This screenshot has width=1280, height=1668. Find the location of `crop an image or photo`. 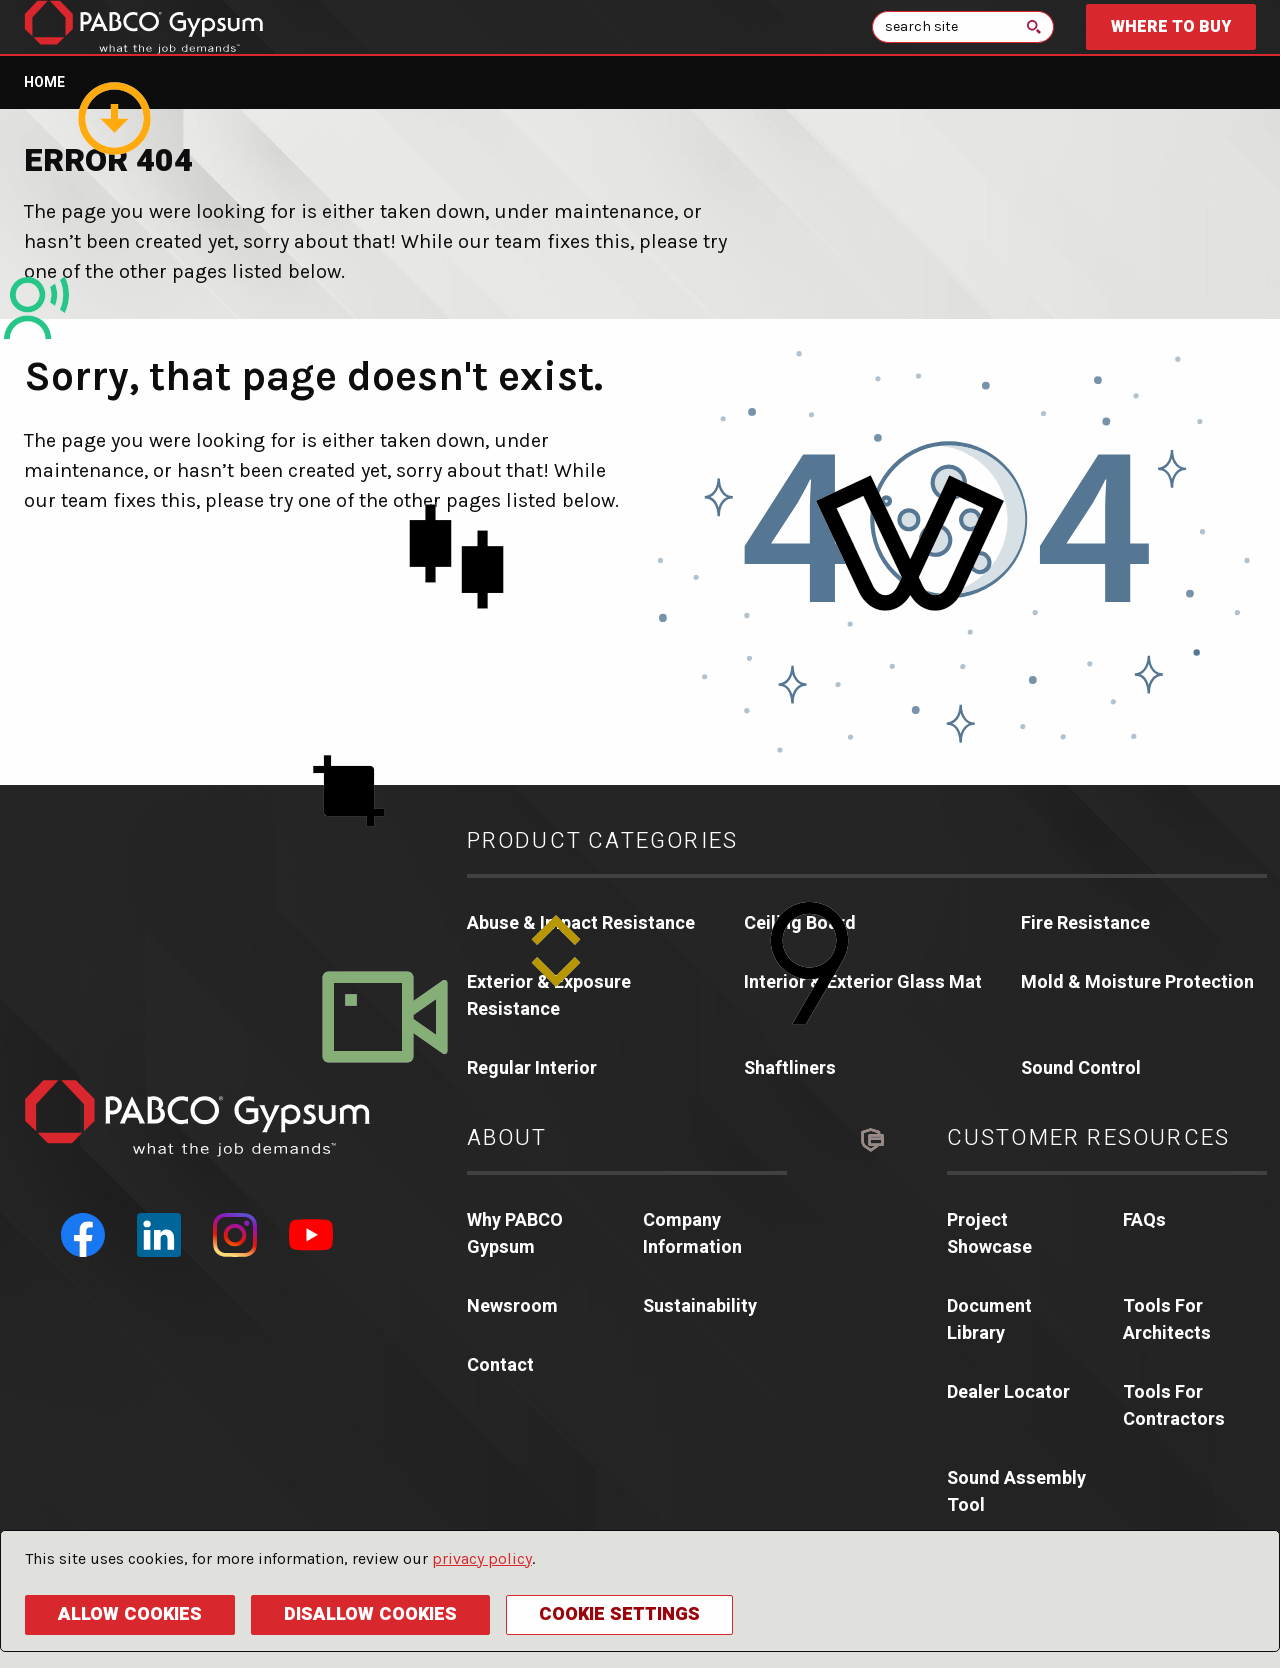

crop an image or photo is located at coordinates (349, 791).